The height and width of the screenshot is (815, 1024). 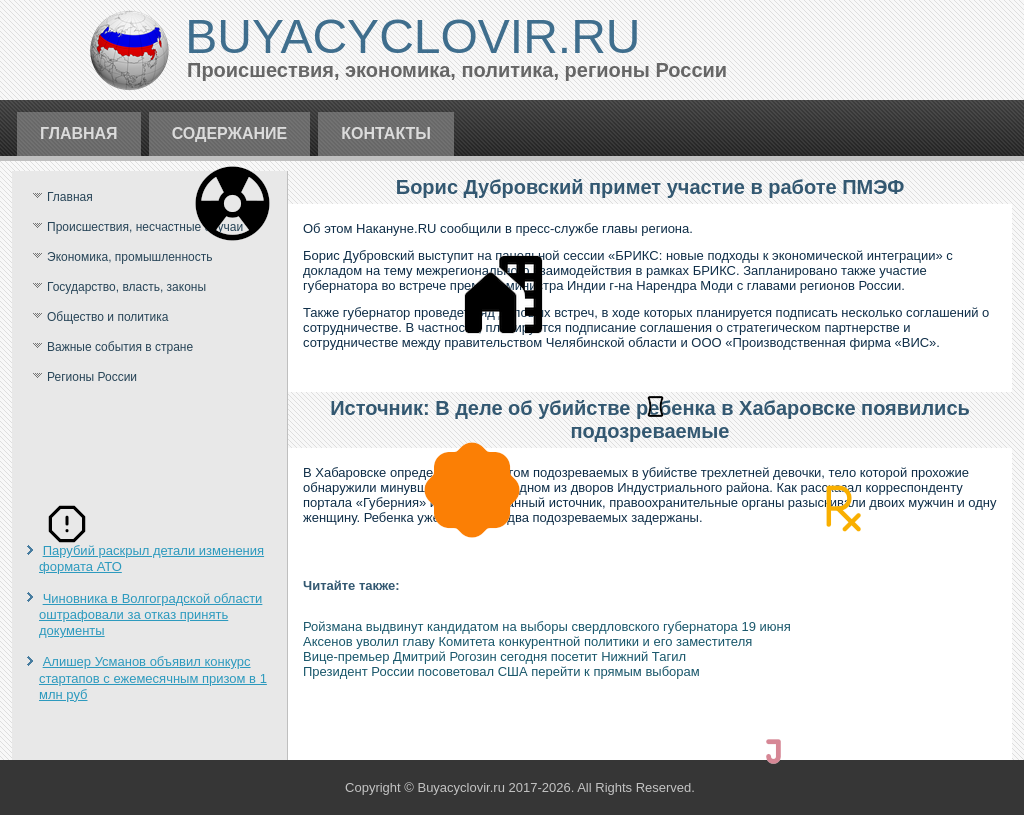 What do you see at coordinates (655, 406) in the screenshot?
I see `switch to vertical panorama mode` at bounding box center [655, 406].